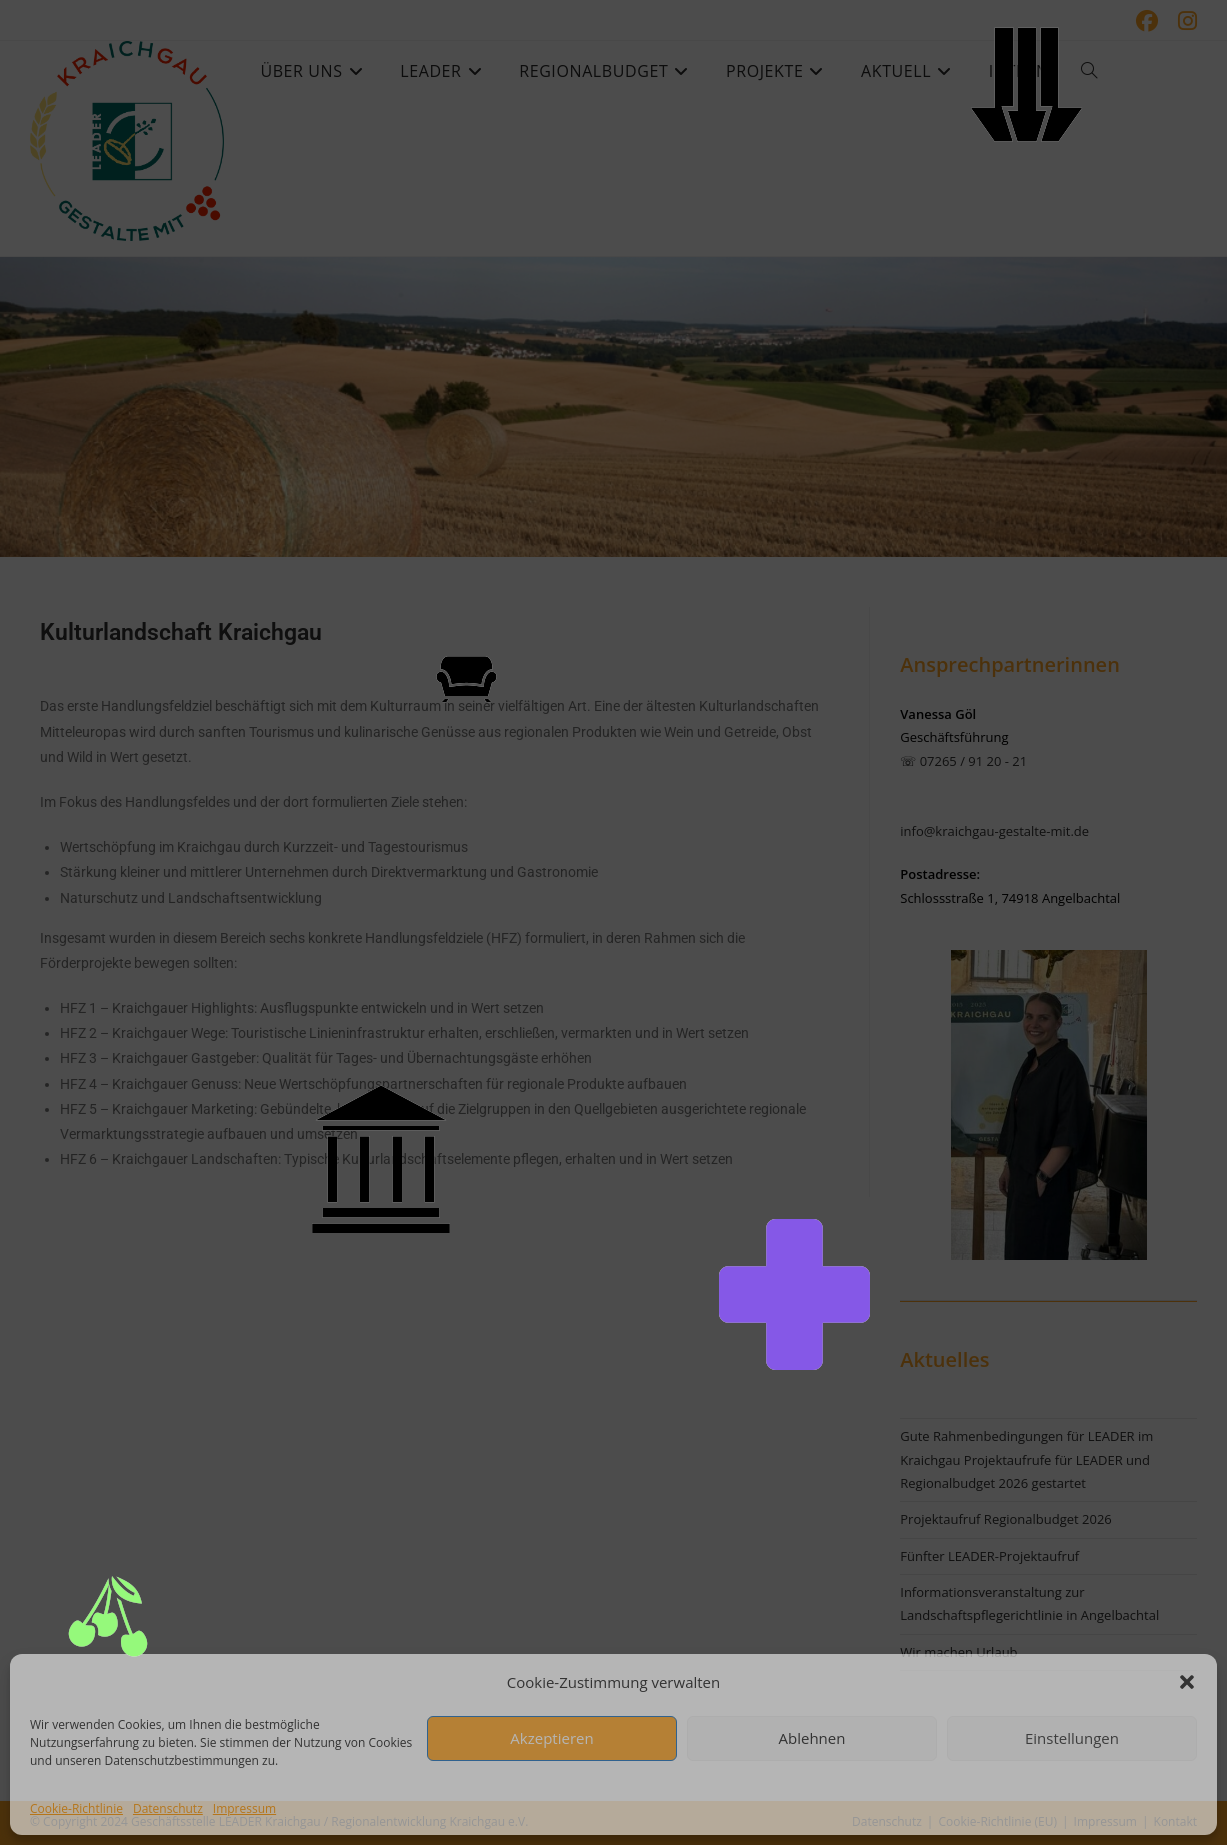 This screenshot has height=1845, width=1227. Describe the element at coordinates (1026, 84) in the screenshot. I see `activate a powerful downward attack or smash move` at that location.